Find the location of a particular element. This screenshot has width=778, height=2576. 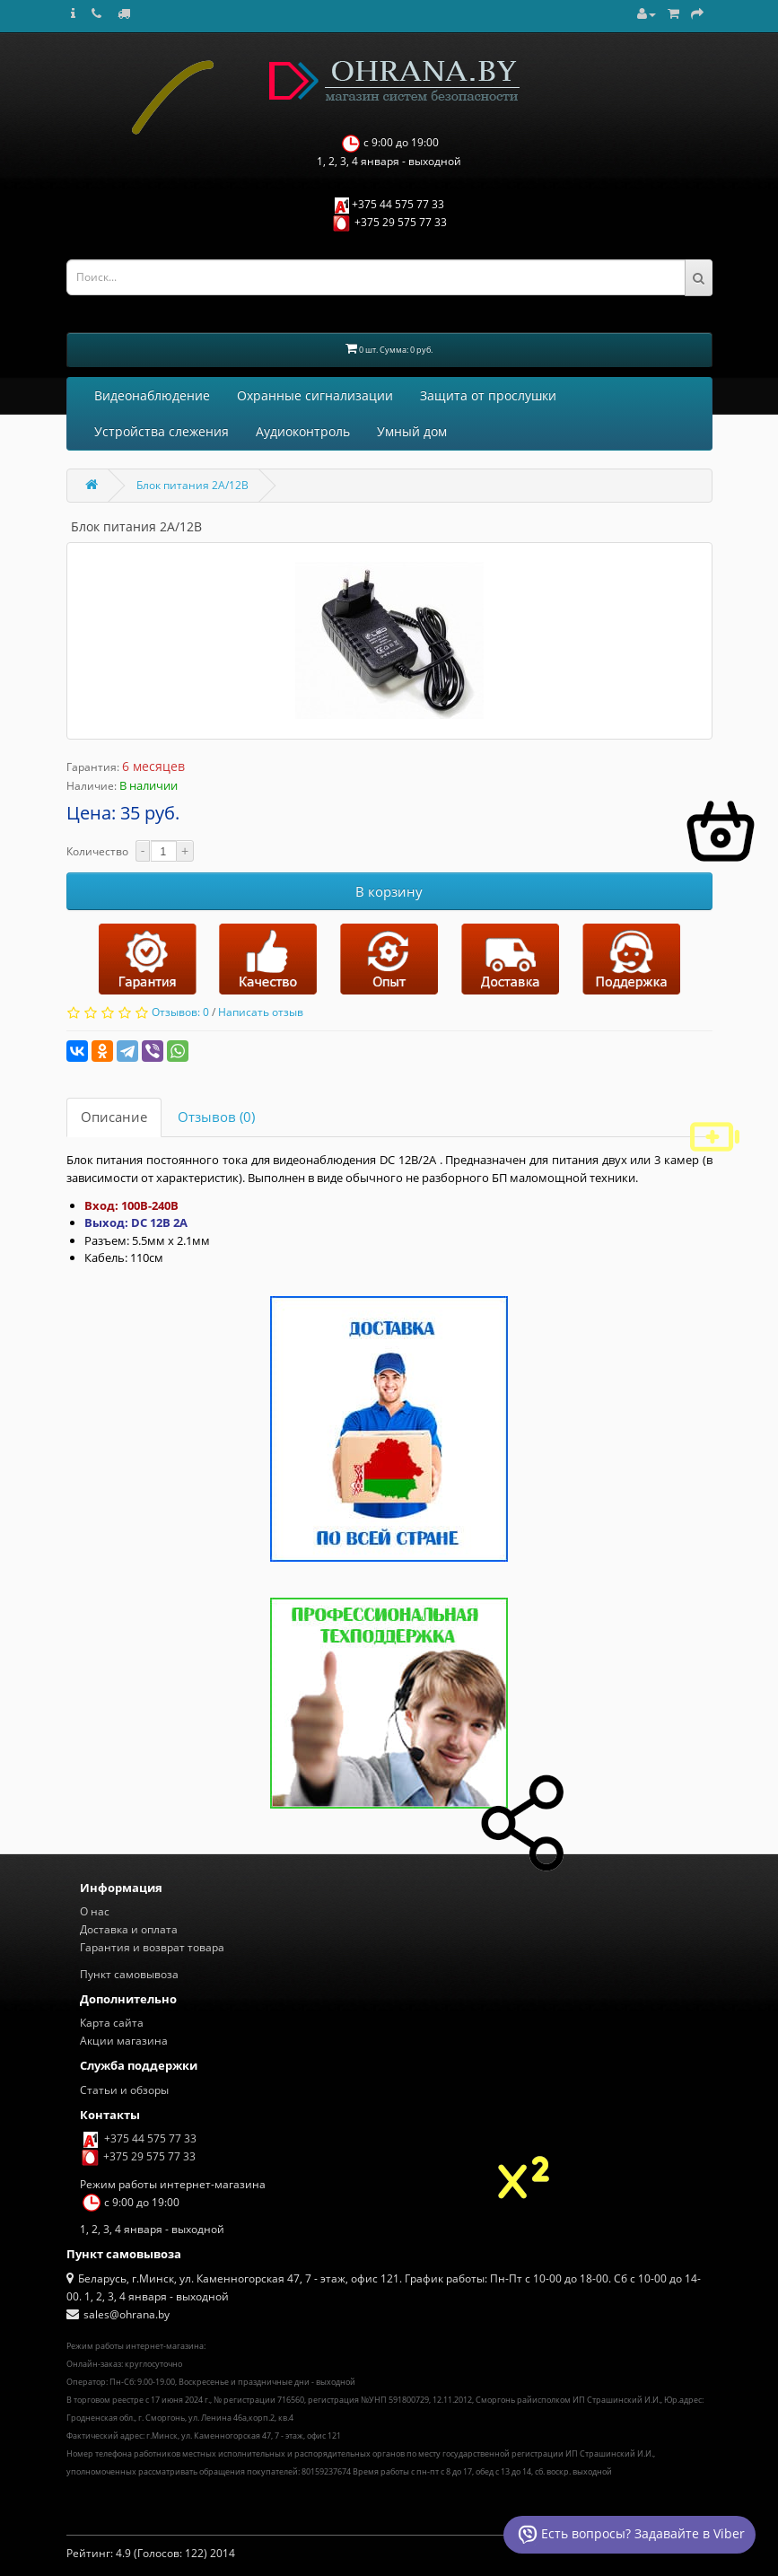

share content to social networks is located at coordinates (526, 1823).